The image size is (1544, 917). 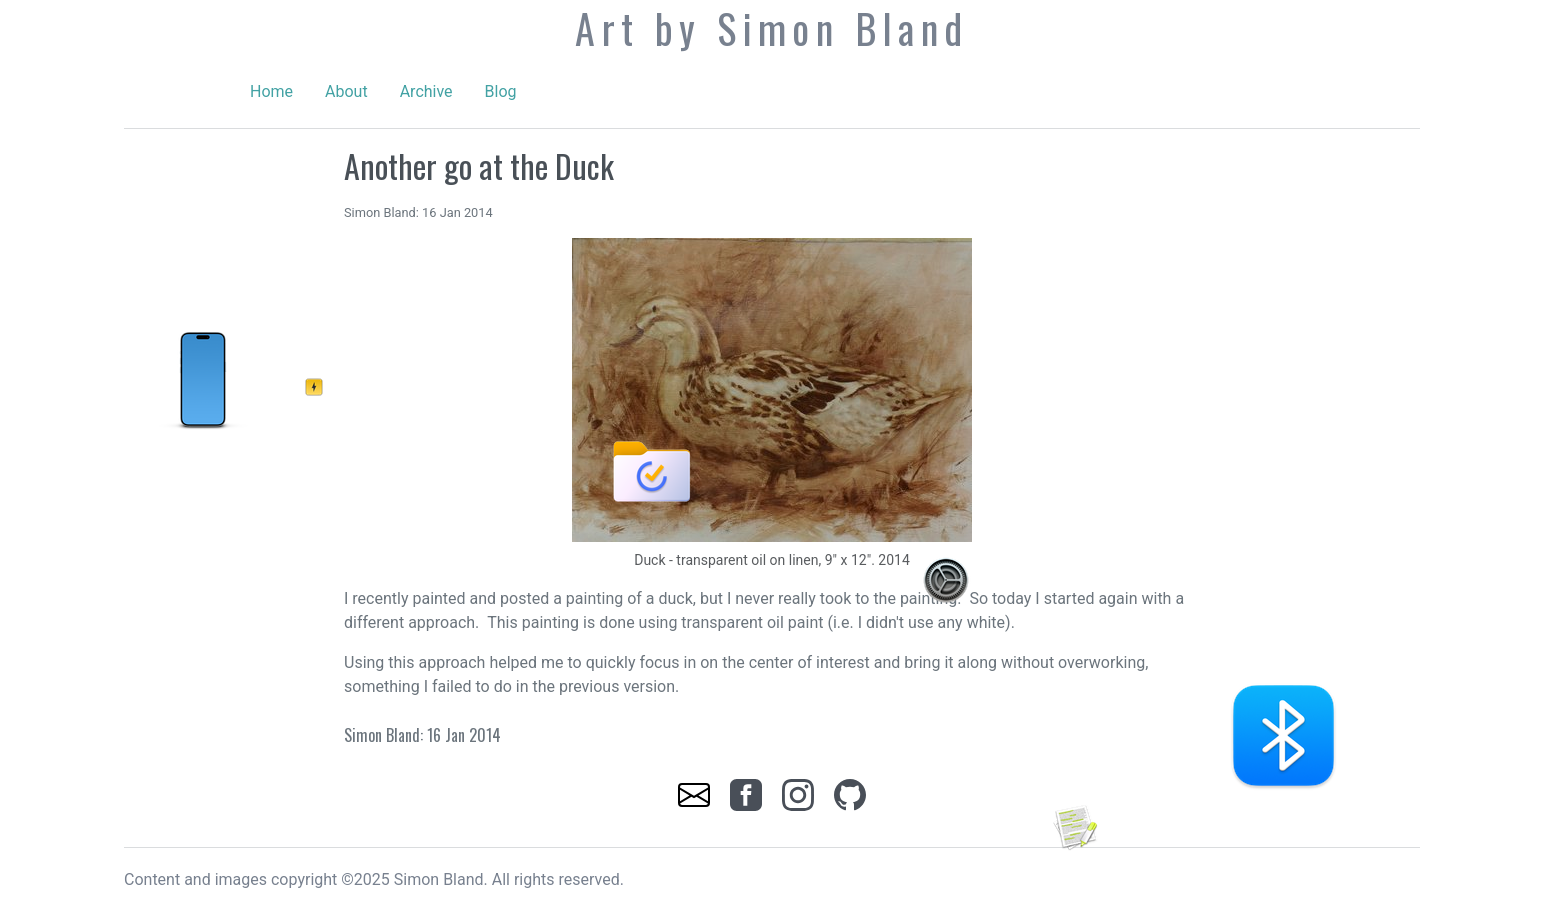 What do you see at coordinates (946, 580) in the screenshot?
I see `open system preferences or settings` at bounding box center [946, 580].